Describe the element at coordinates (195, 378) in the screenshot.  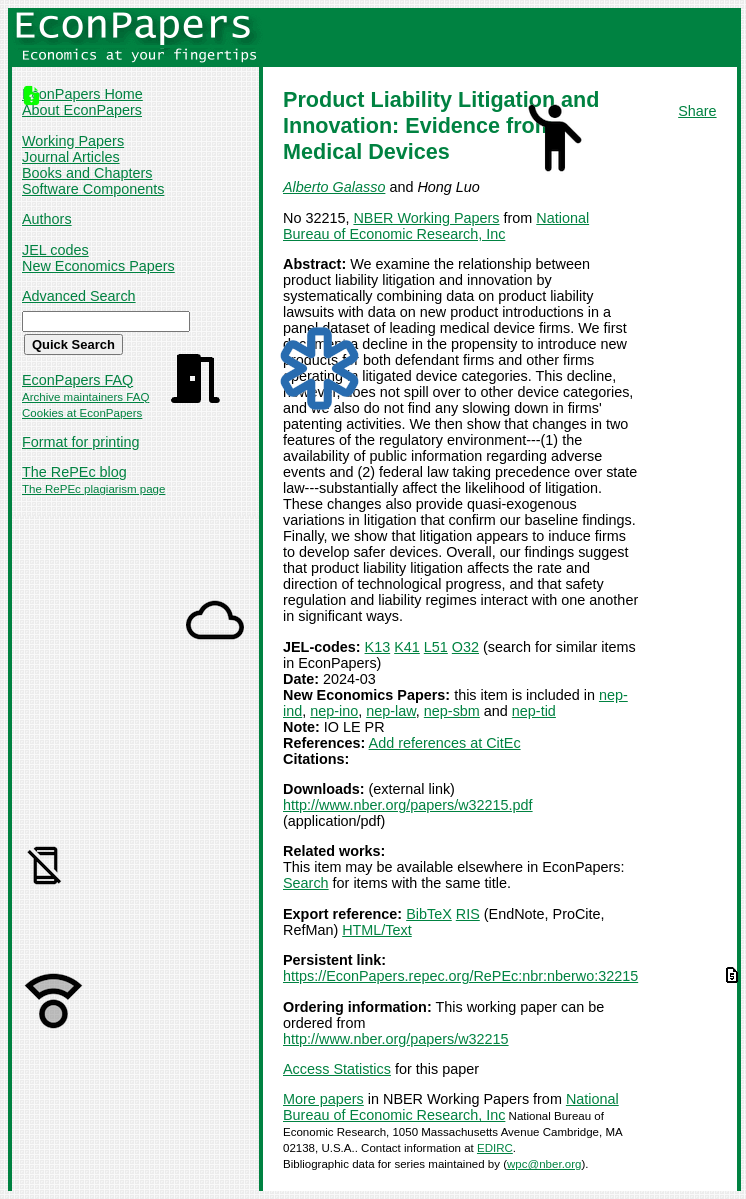
I see `enter or access a meeting room` at that location.